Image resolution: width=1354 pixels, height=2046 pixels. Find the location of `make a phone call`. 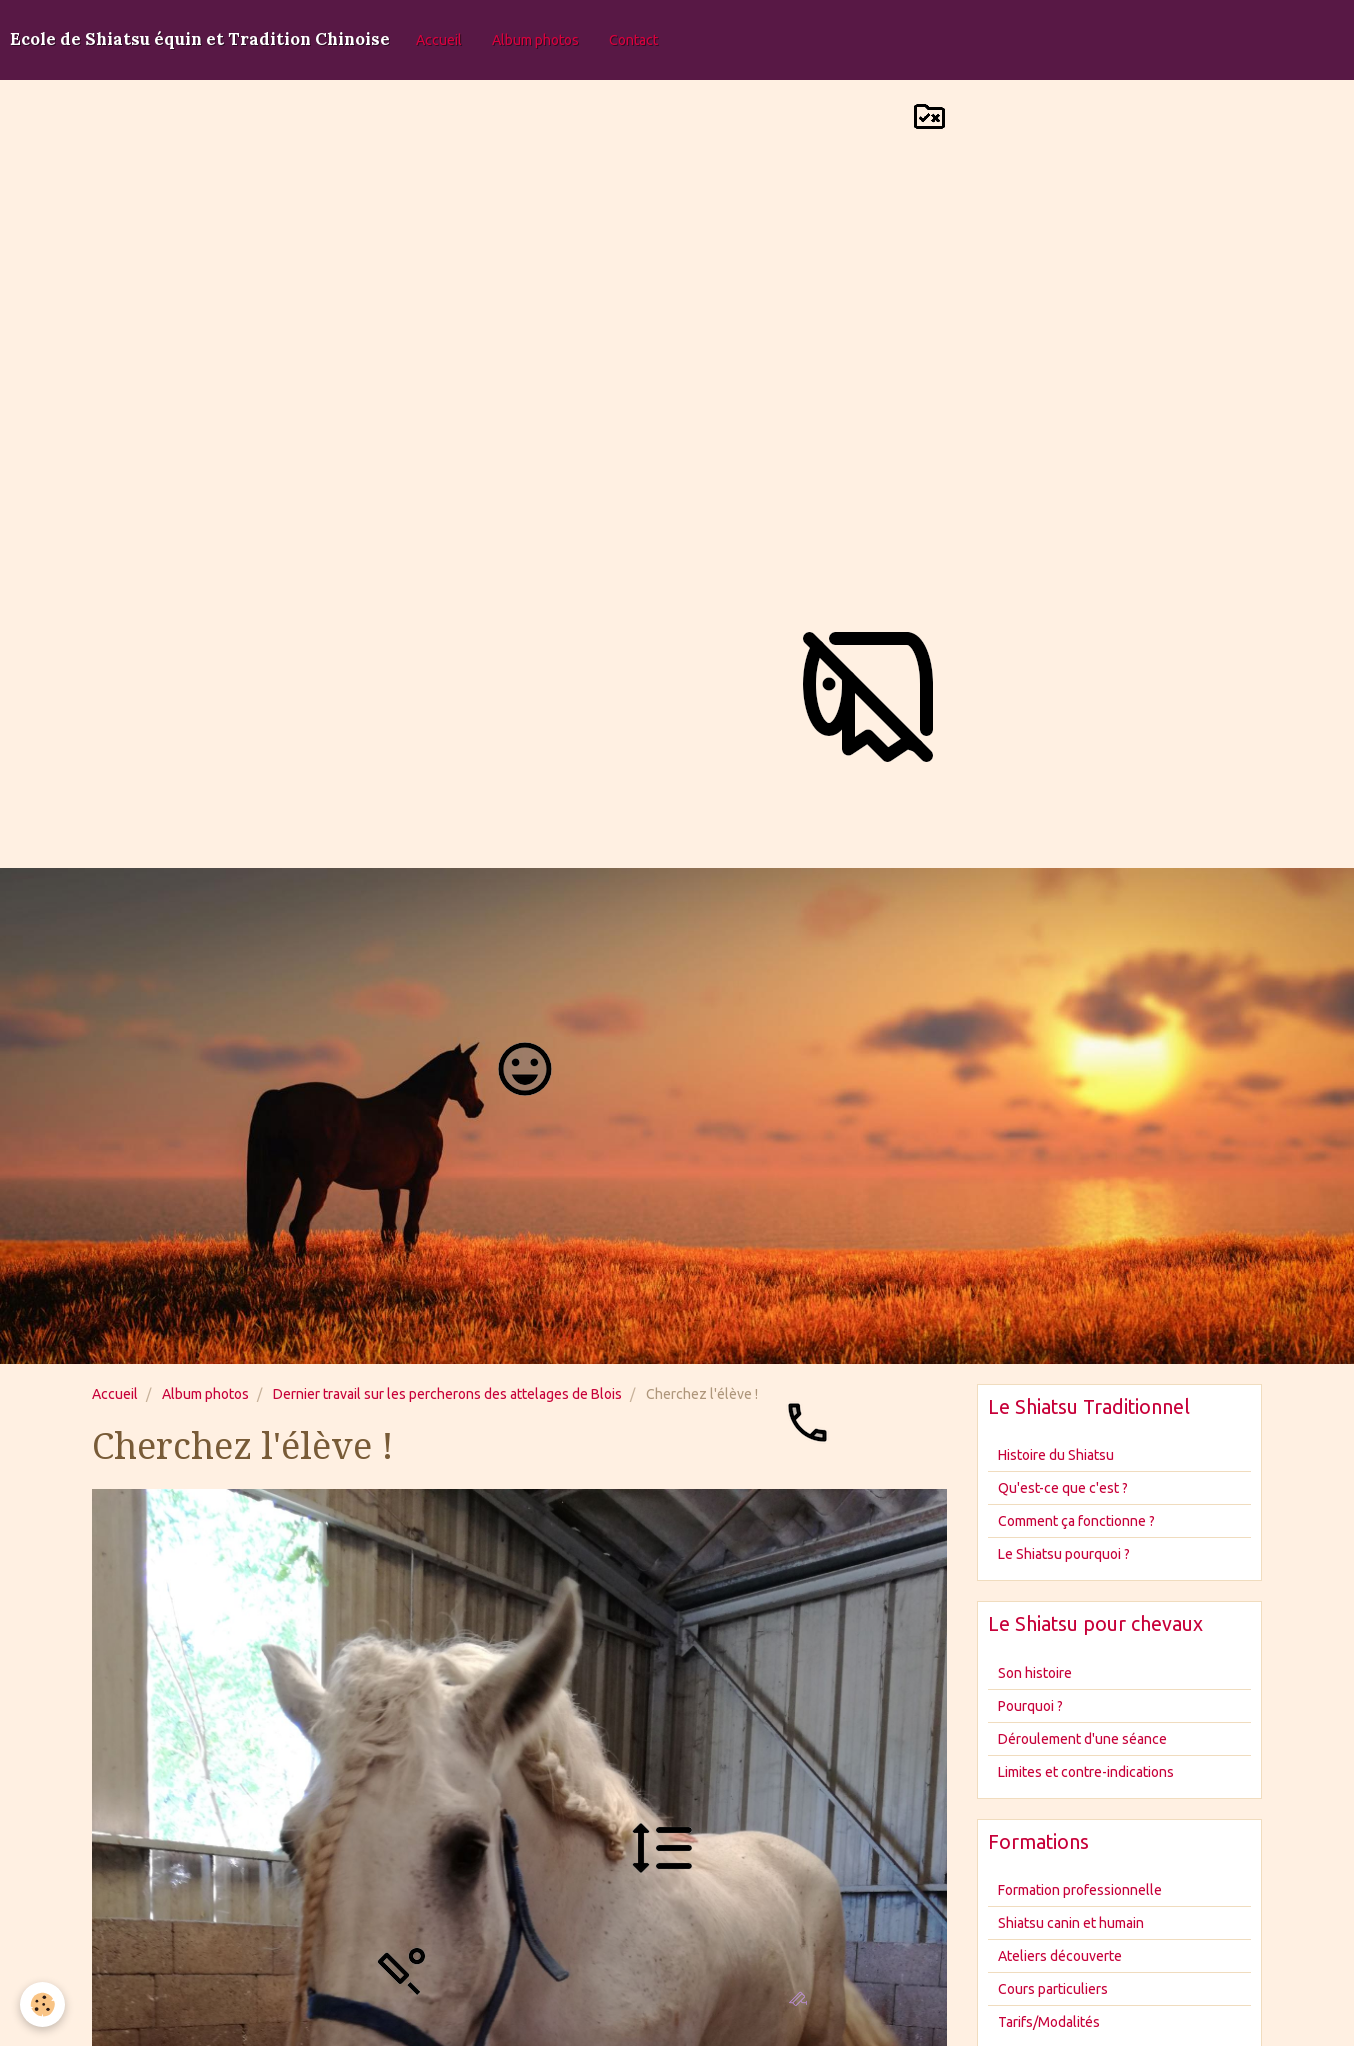

make a phone call is located at coordinates (807, 1422).